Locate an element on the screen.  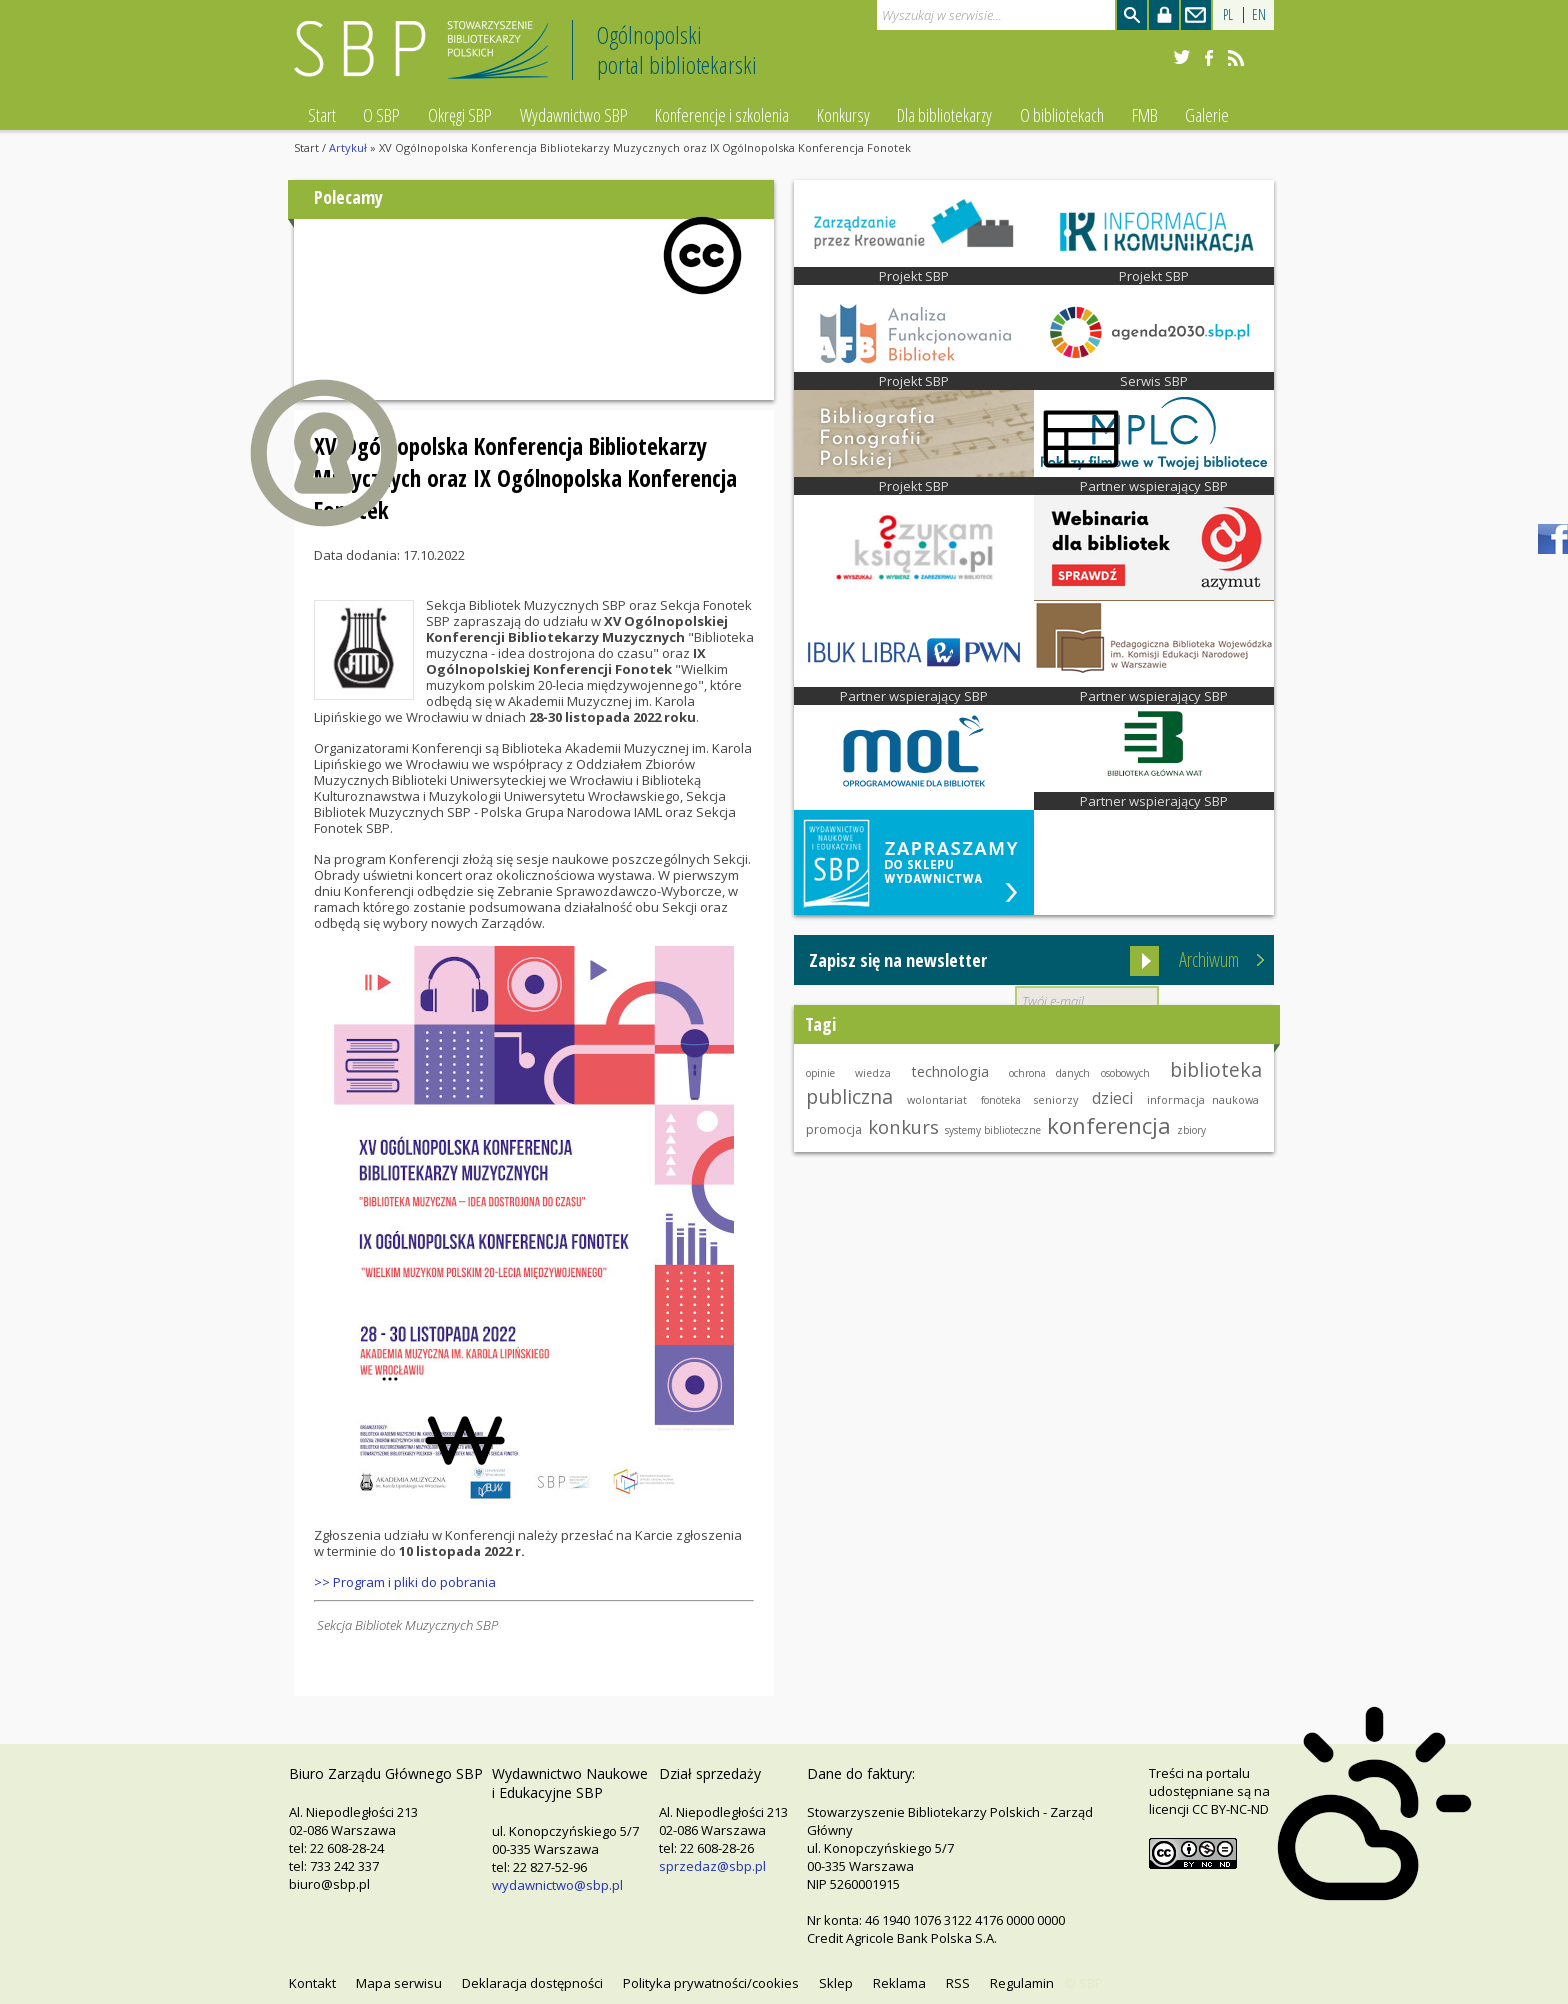
indicates content is licensed under creative commons is located at coordinates (702, 255).